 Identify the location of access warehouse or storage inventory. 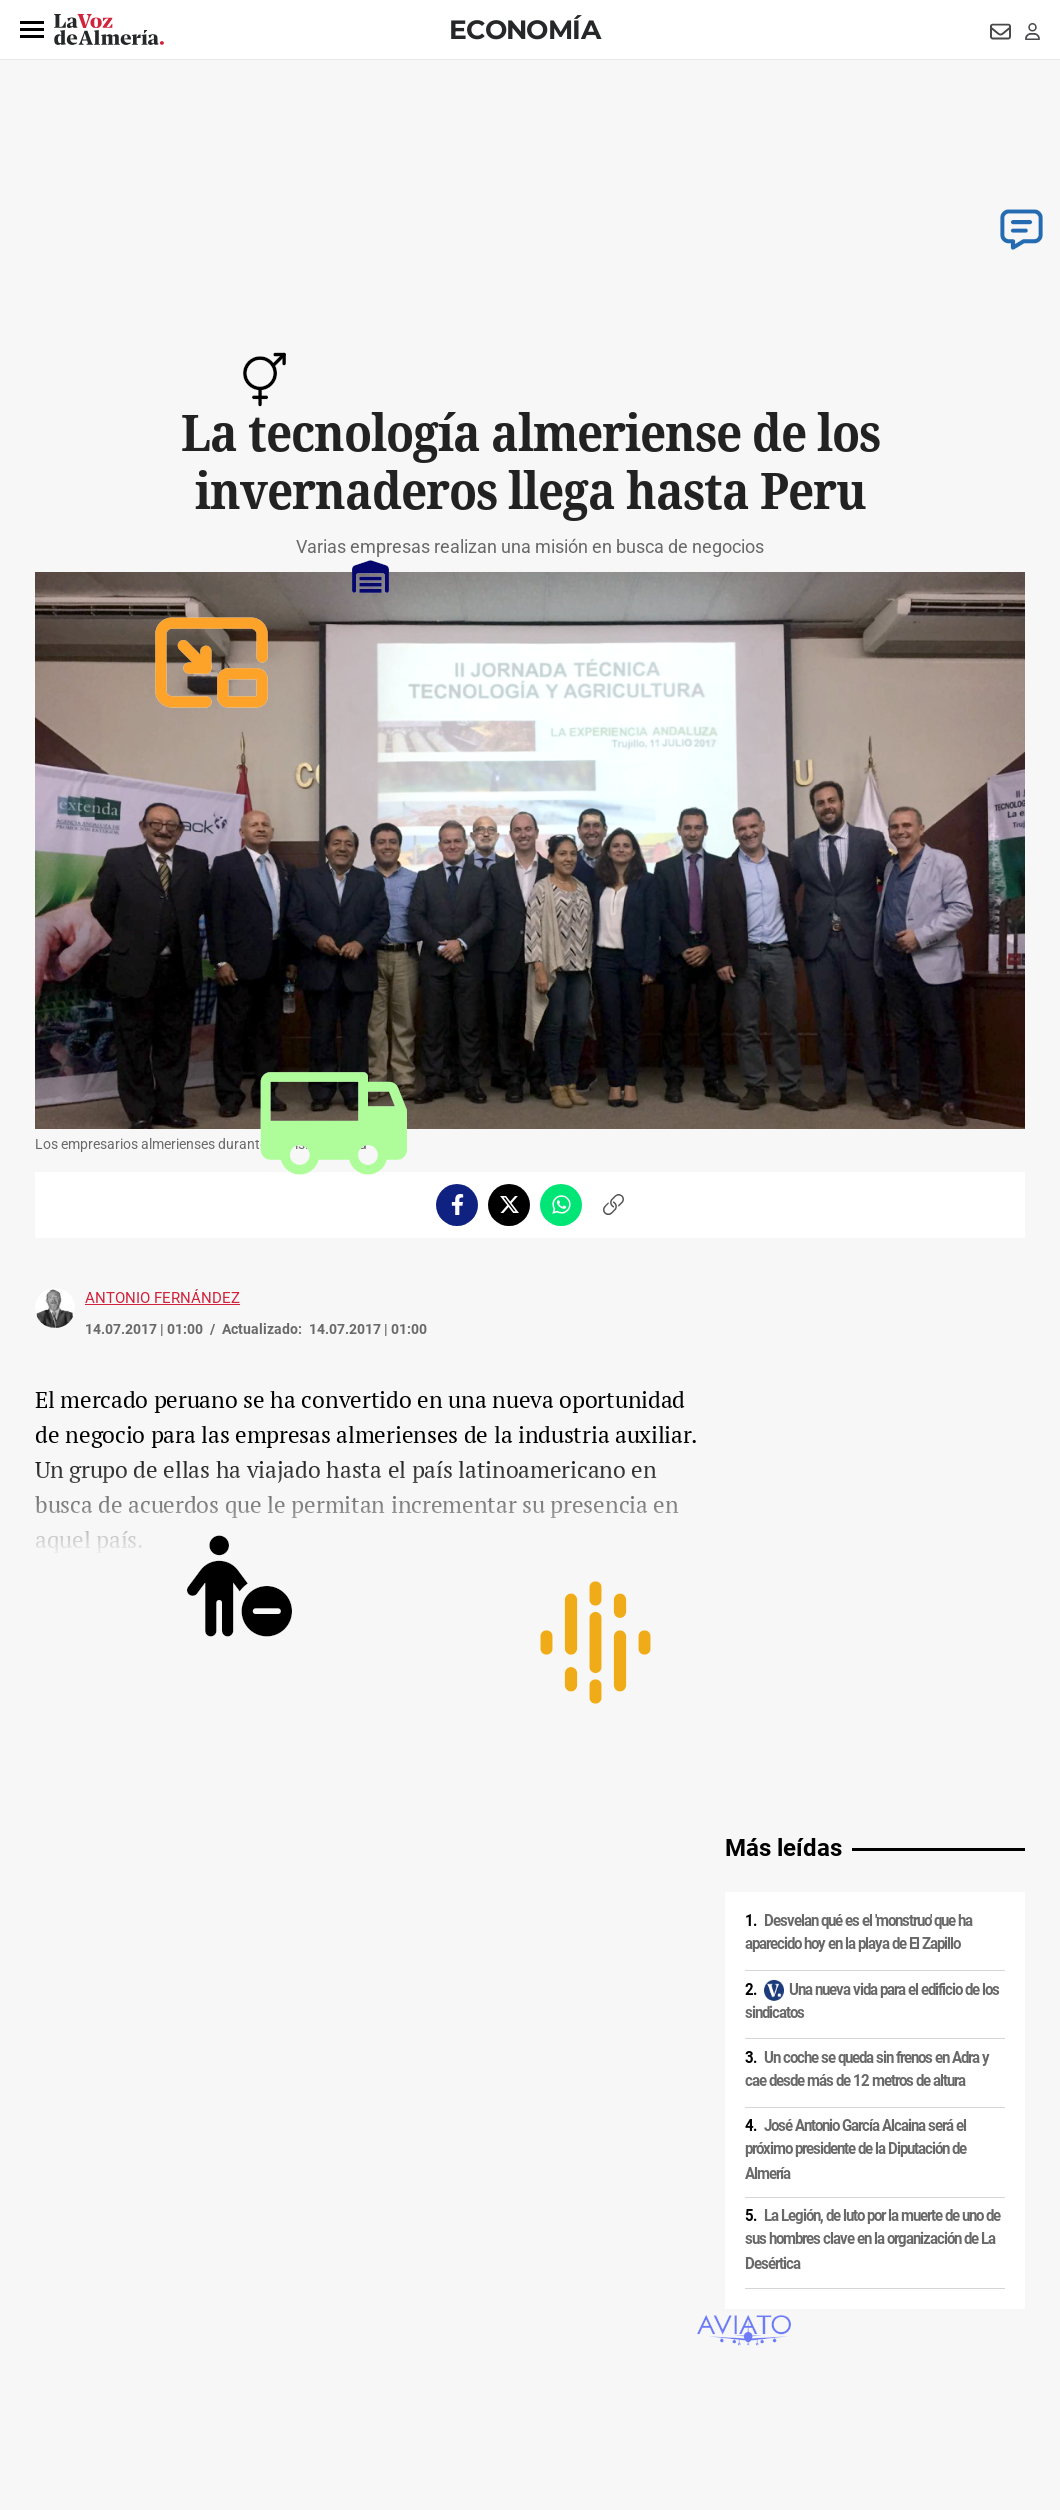
(370, 576).